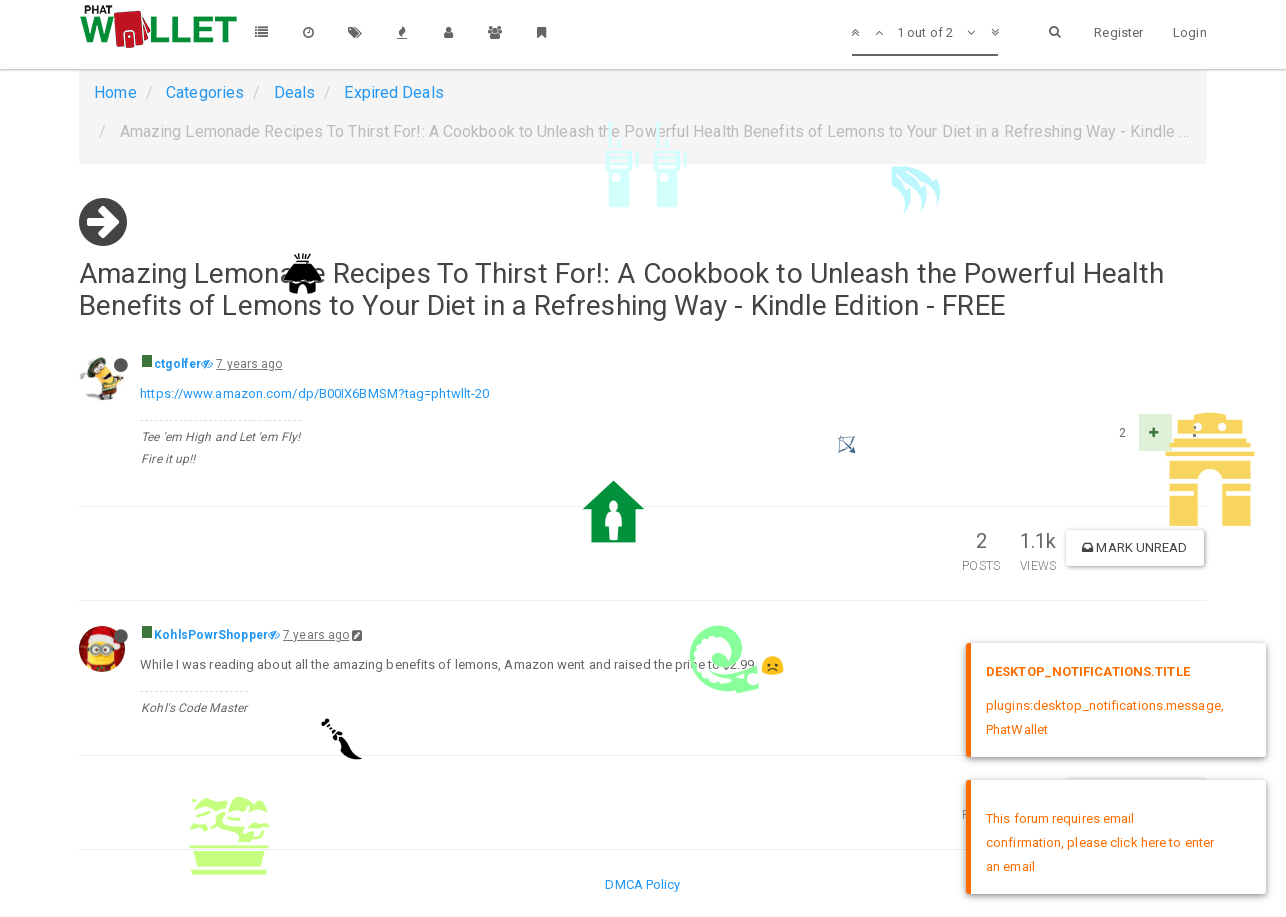 This screenshot has width=1286, height=917. I want to click on view player home base or headquarters, so click(613, 511).